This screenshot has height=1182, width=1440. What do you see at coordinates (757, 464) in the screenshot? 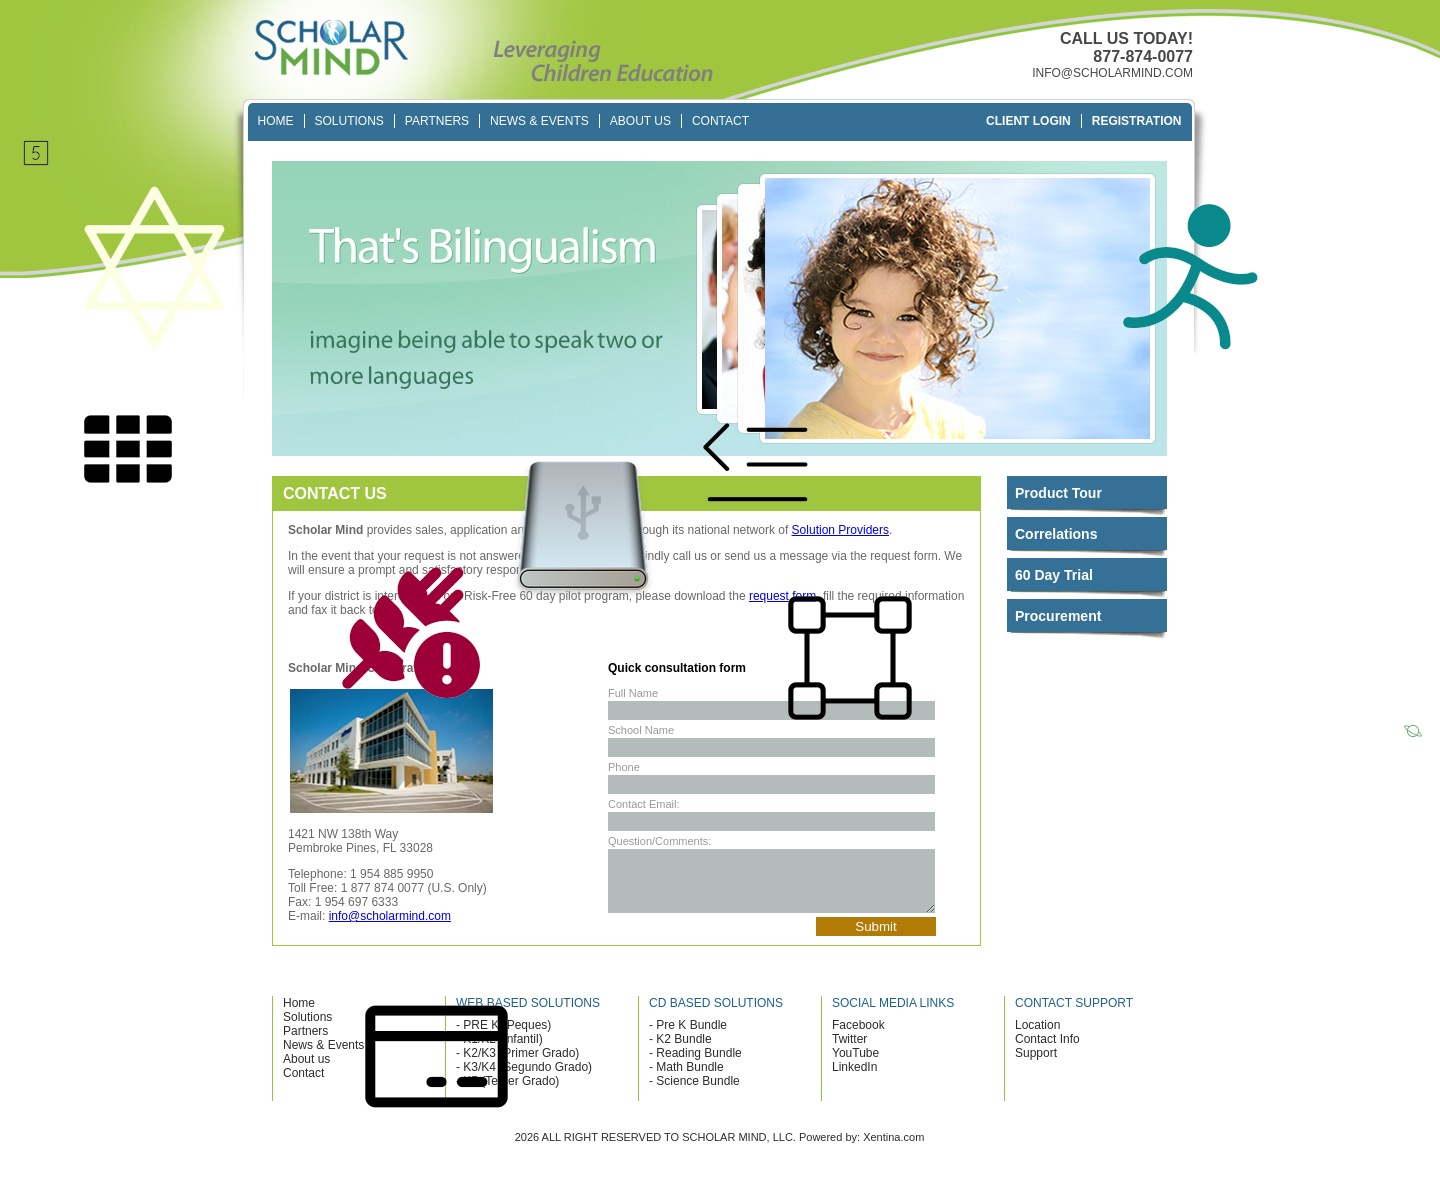
I see `decrease text indentation` at bounding box center [757, 464].